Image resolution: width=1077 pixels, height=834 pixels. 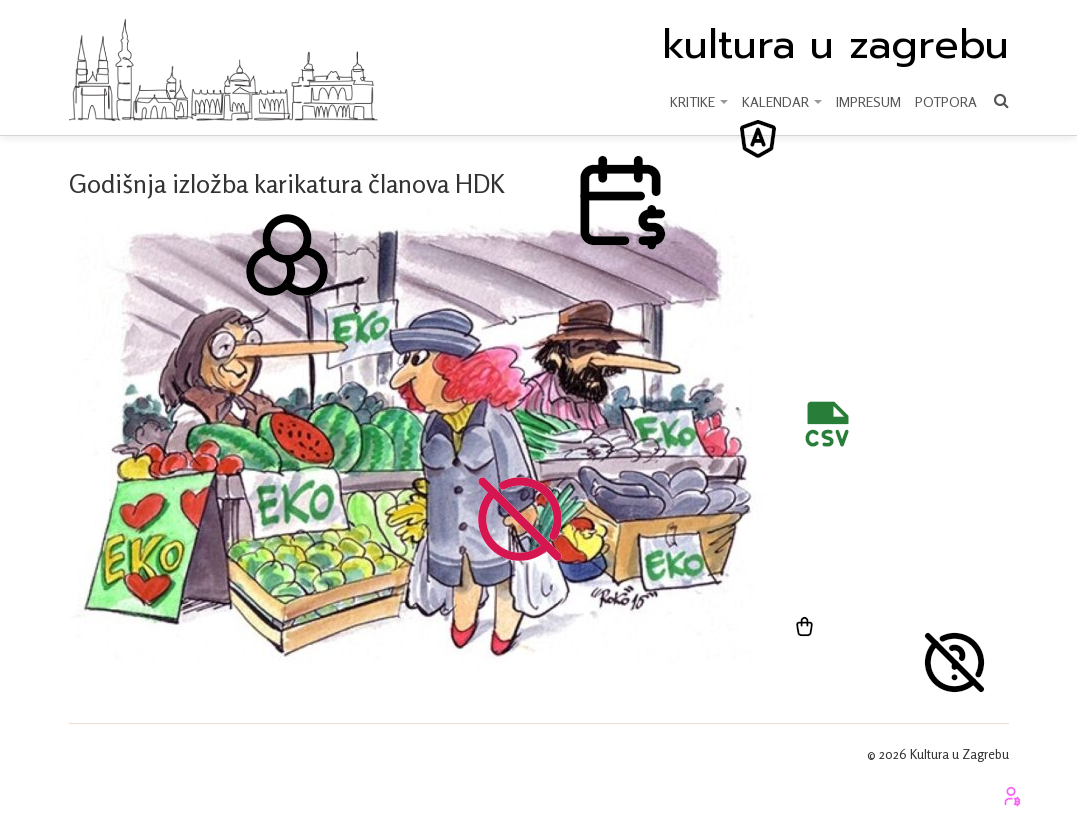 What do you see at coordinates (954, 662) in the screenshot?
I see `help or support is currently unavailable` at bounding box center [954, 662].